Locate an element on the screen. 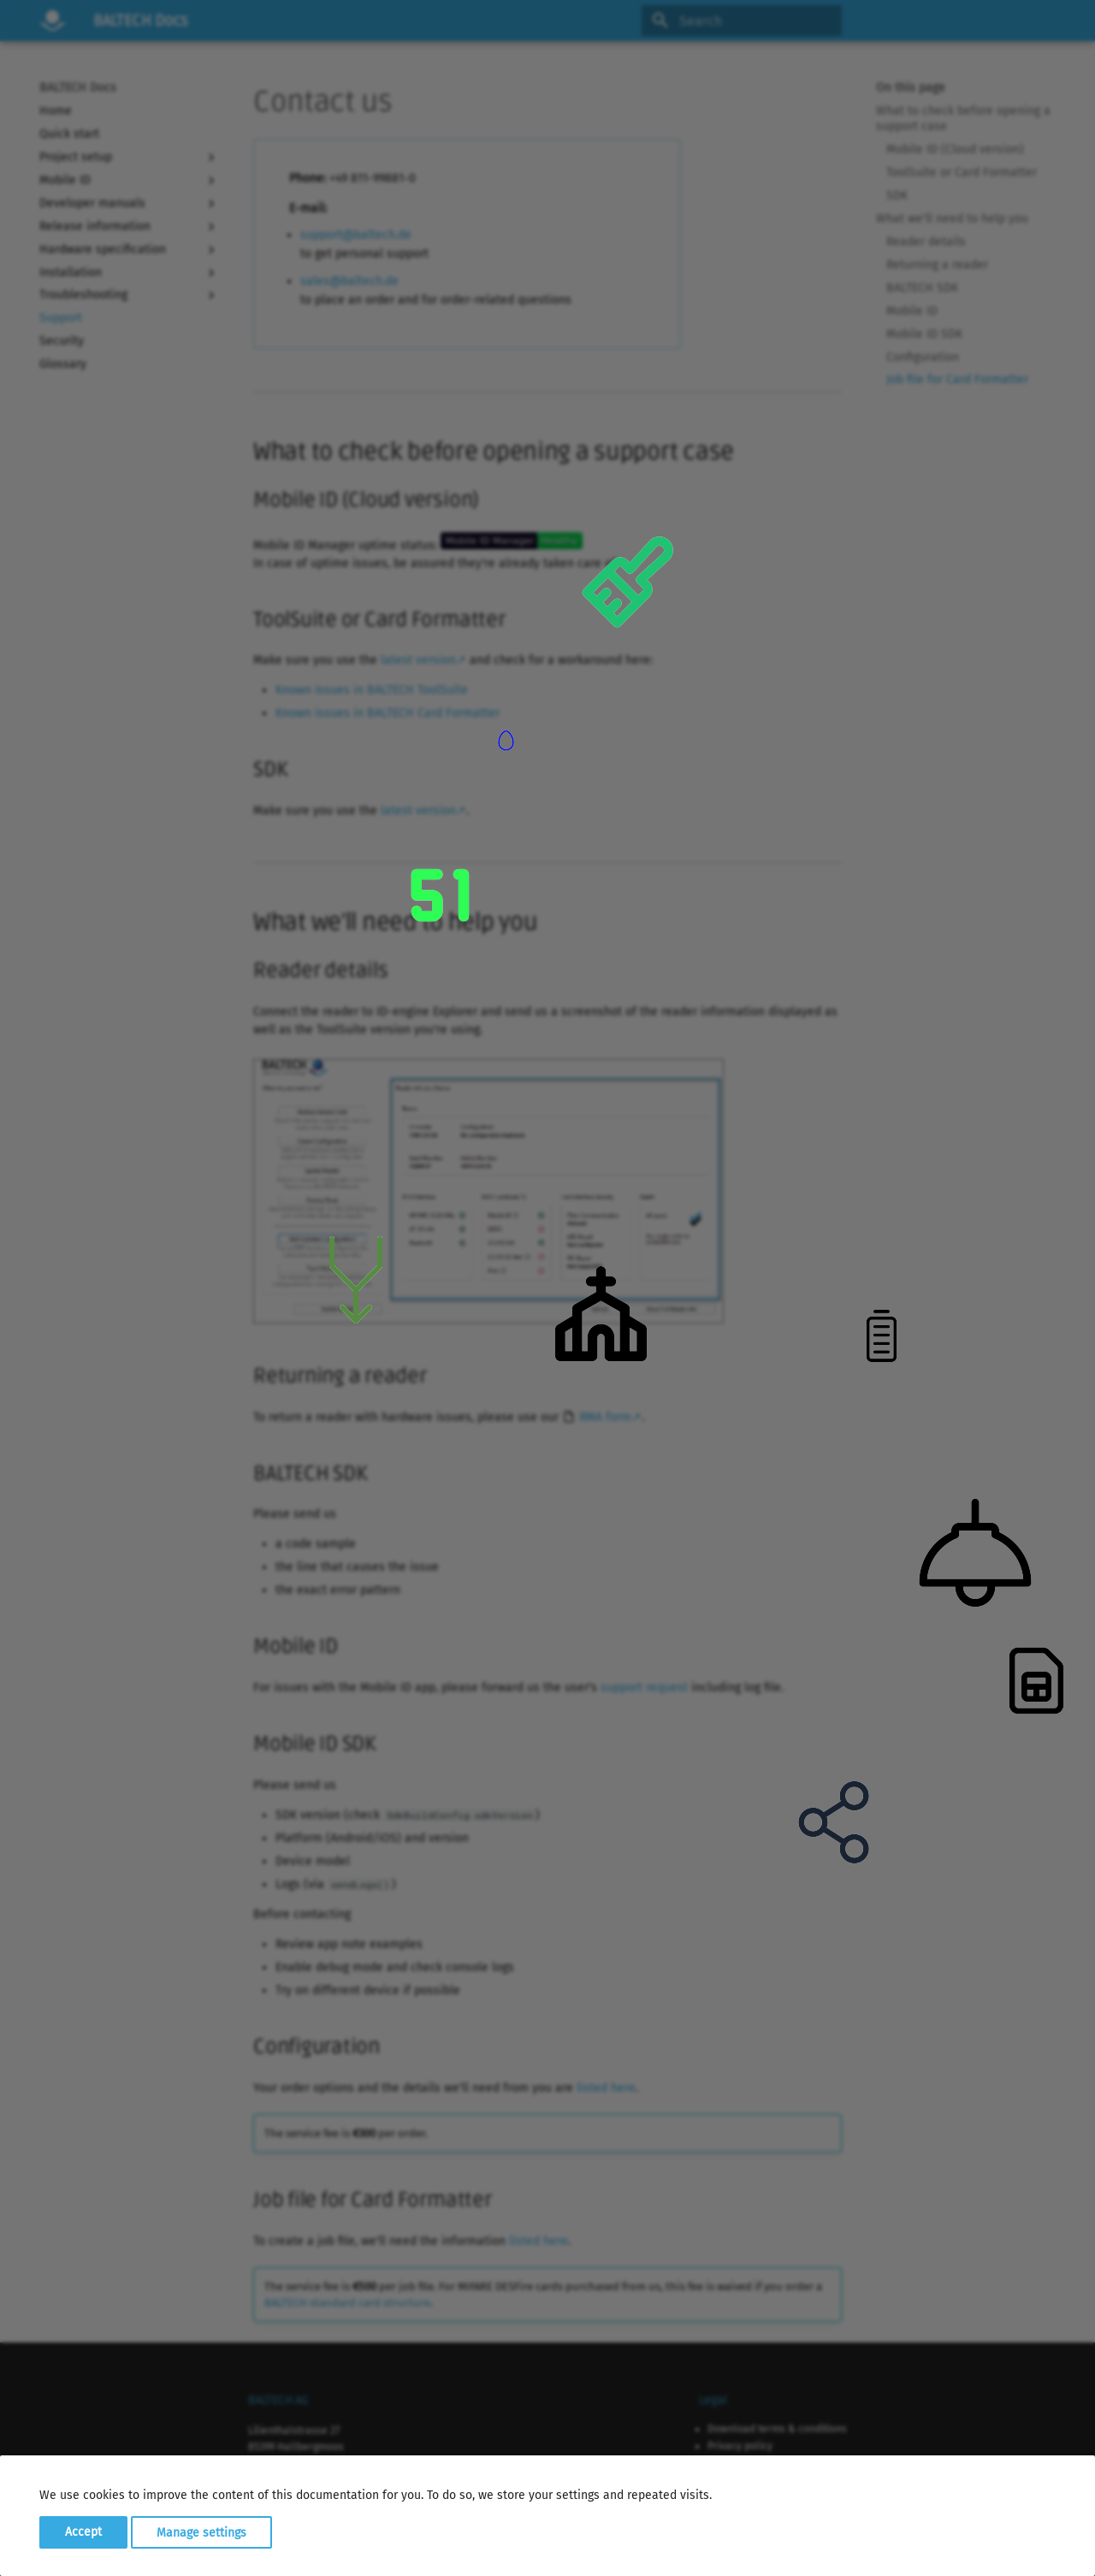  access painting or drawing tools is located at coordinates (629, 580).